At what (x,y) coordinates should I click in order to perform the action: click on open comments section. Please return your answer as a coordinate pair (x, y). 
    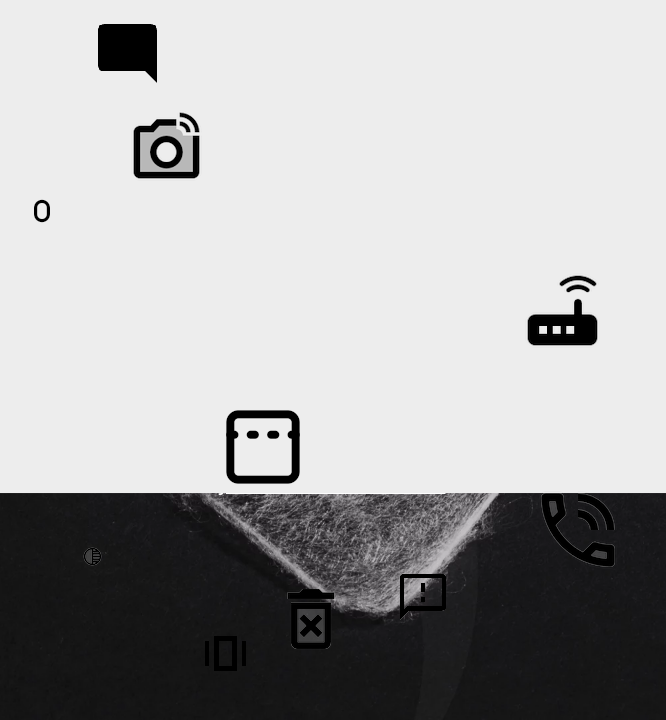
    Looking at the image, I should click on (127, 53).